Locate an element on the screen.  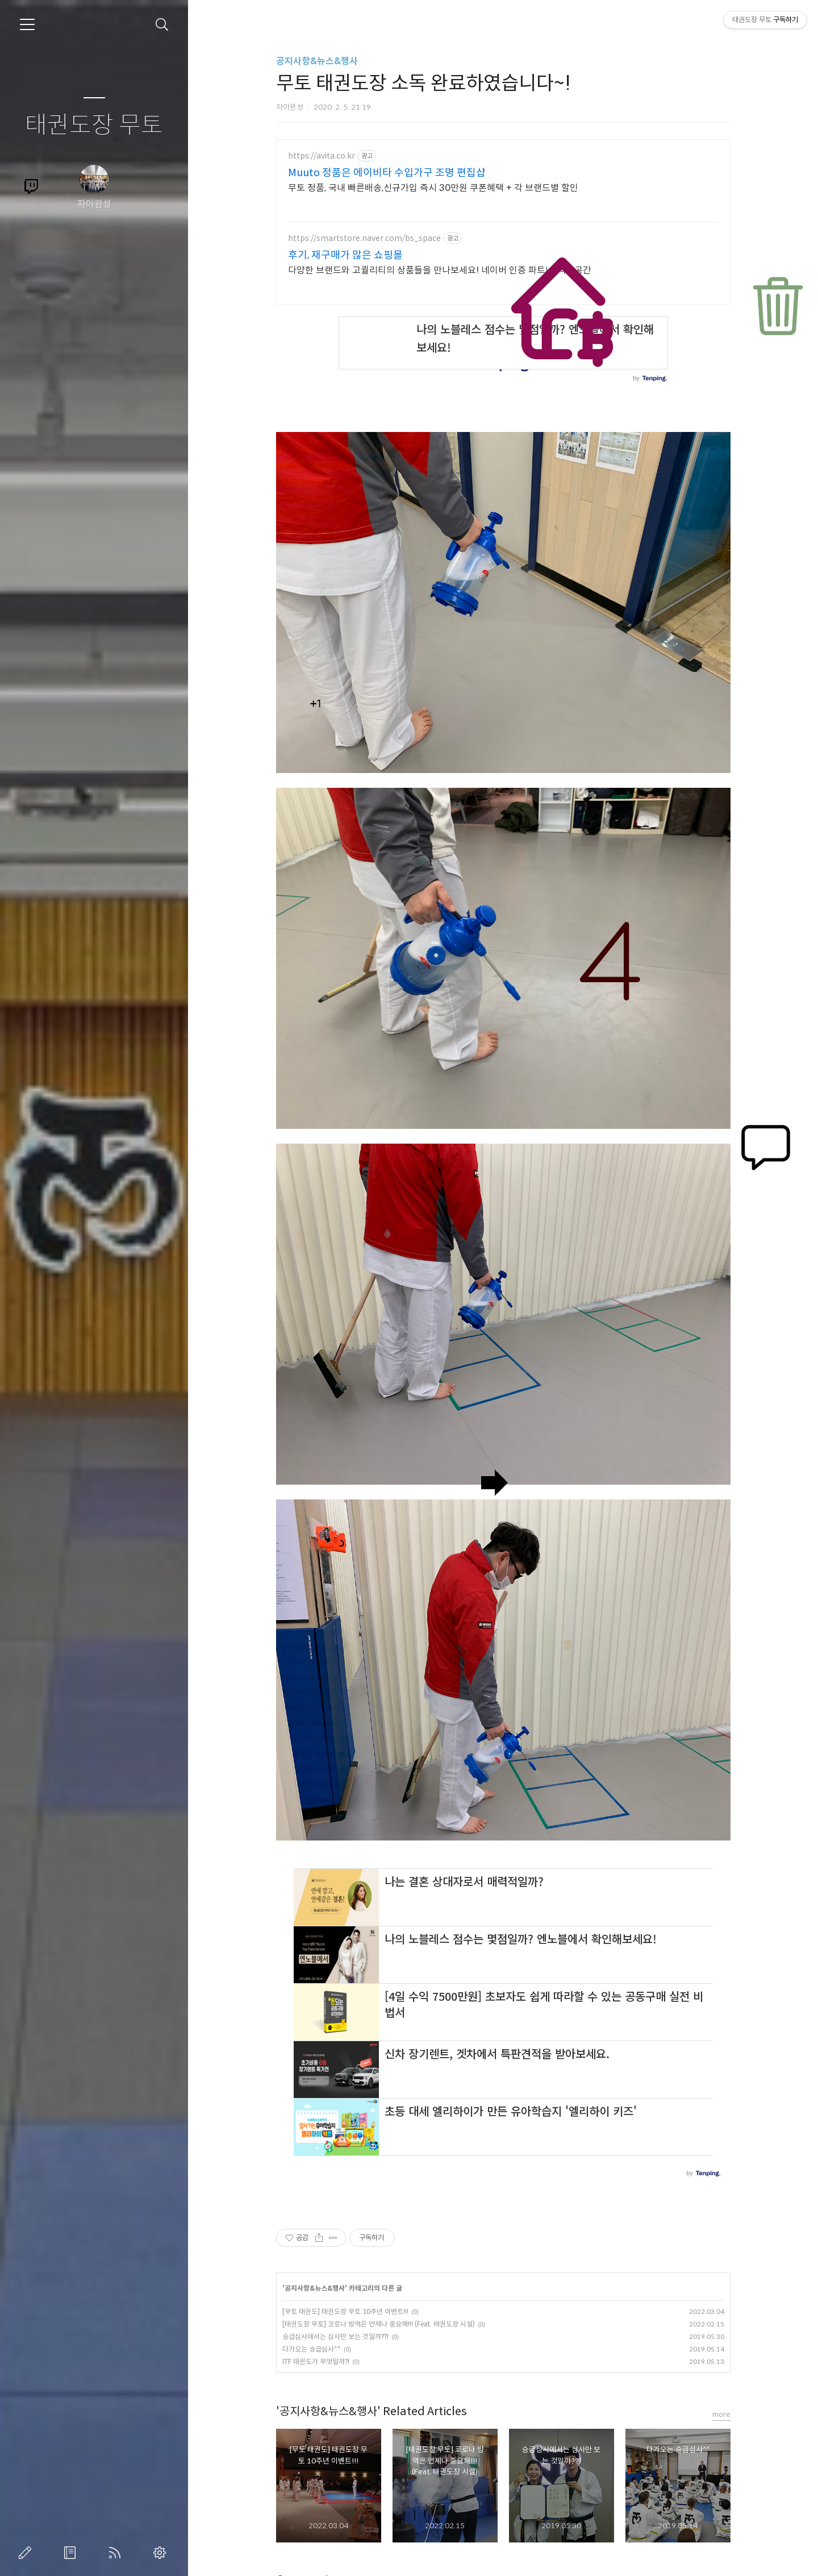
increase exposure by one stop is located at coordinates (315, 704).